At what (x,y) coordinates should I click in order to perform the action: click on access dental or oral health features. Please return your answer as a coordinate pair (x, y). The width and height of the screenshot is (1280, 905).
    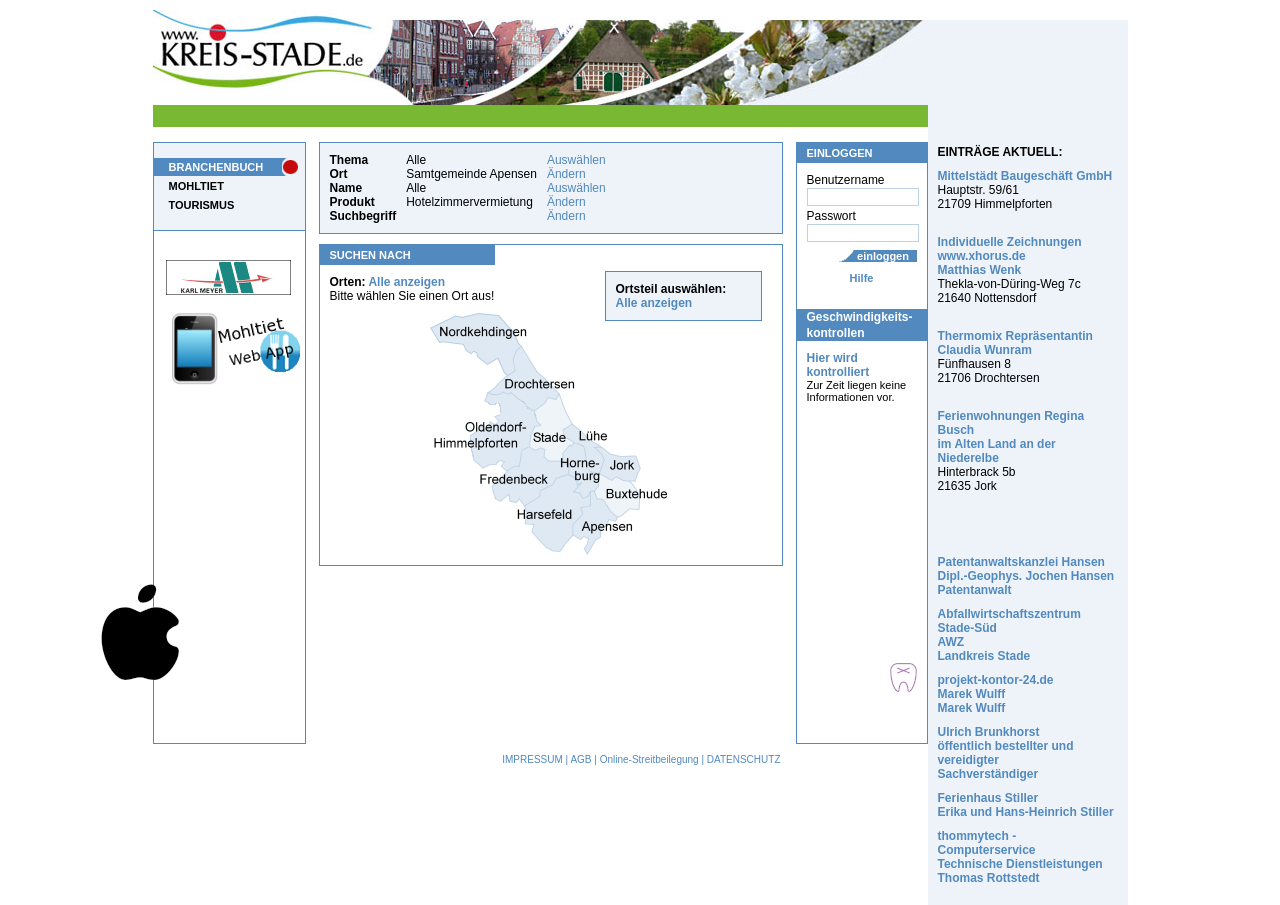
    Looking at the image, I should click on (903, 677).